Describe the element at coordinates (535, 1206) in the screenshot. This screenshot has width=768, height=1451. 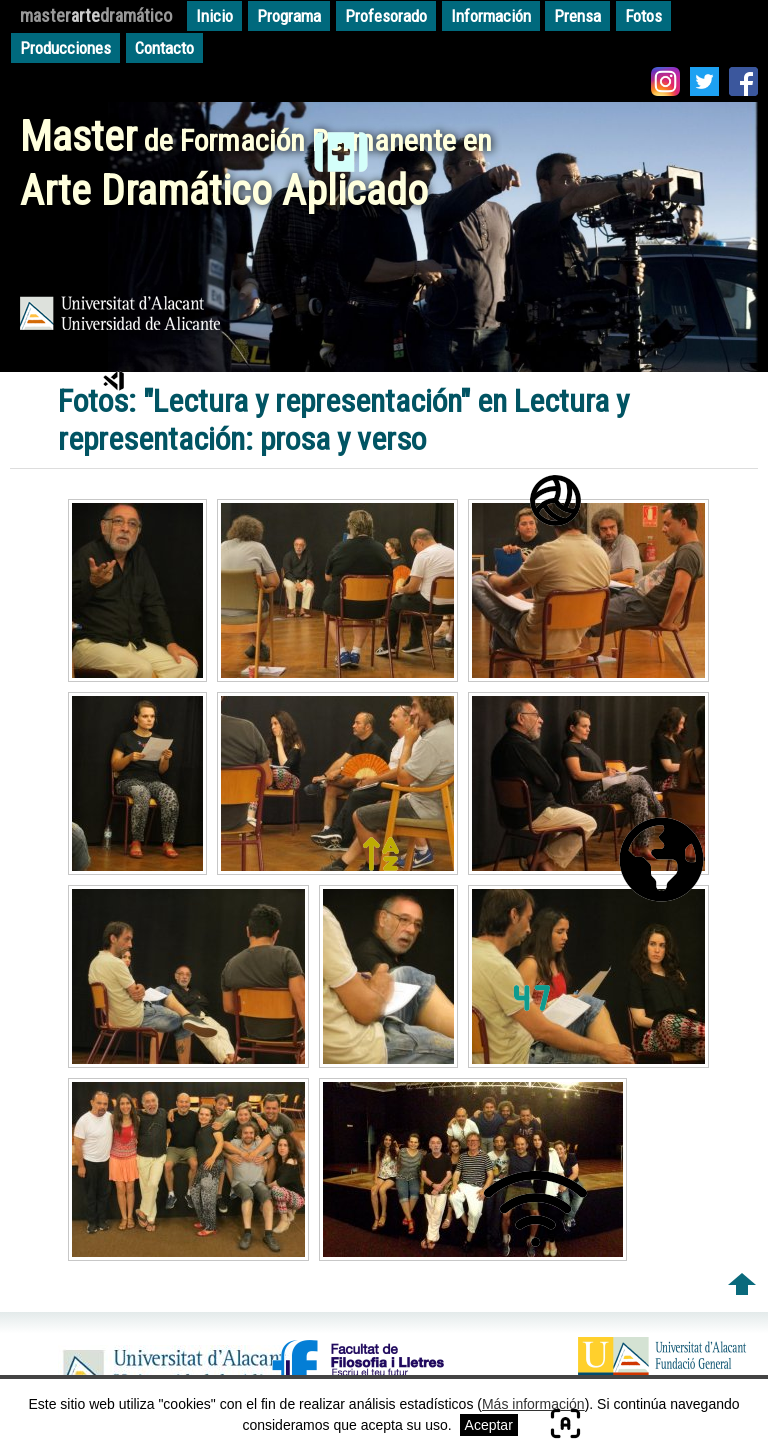
I see `view wireless network connection status` at that location.